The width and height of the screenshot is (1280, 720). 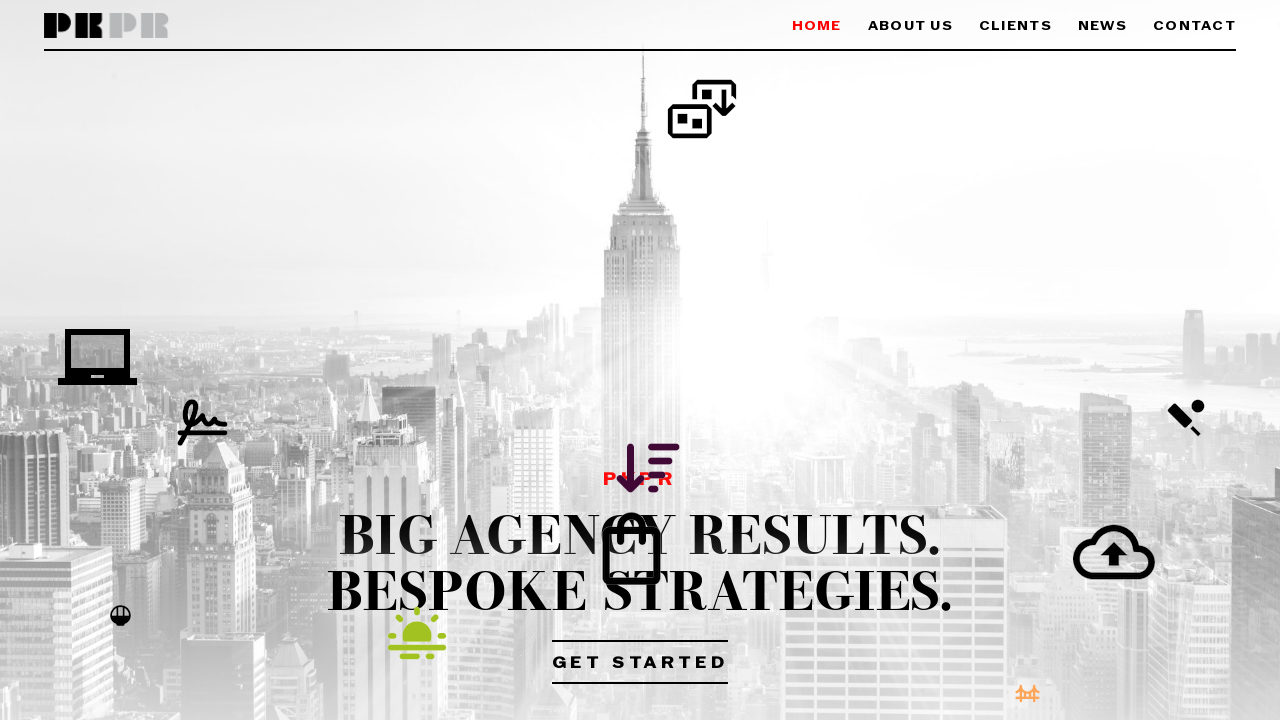 What do you see at coordinates (120, 615) in the screenshot?
I see `browse asian or rice-based cuisine options` at bounding box center [120, 615].